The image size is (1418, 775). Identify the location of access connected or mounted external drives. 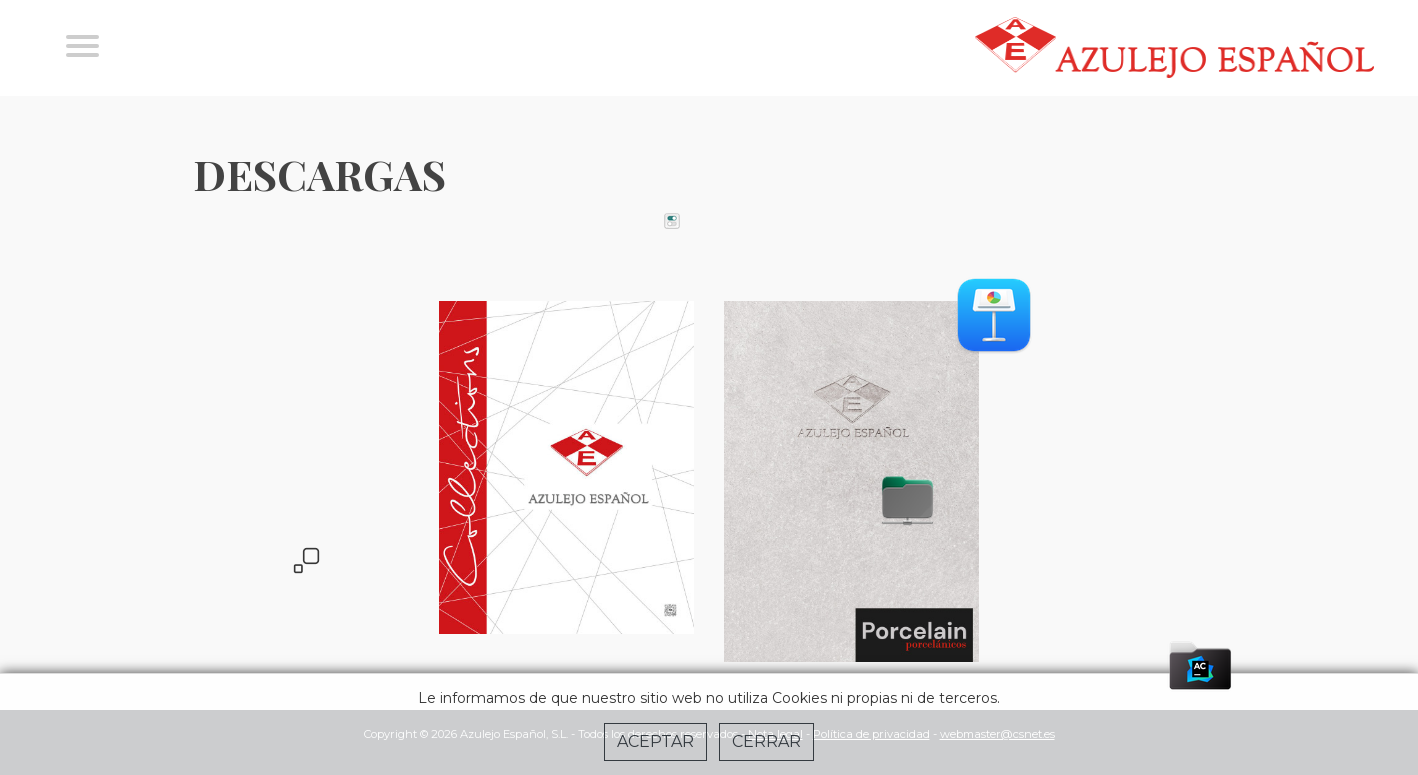
(306, 560).